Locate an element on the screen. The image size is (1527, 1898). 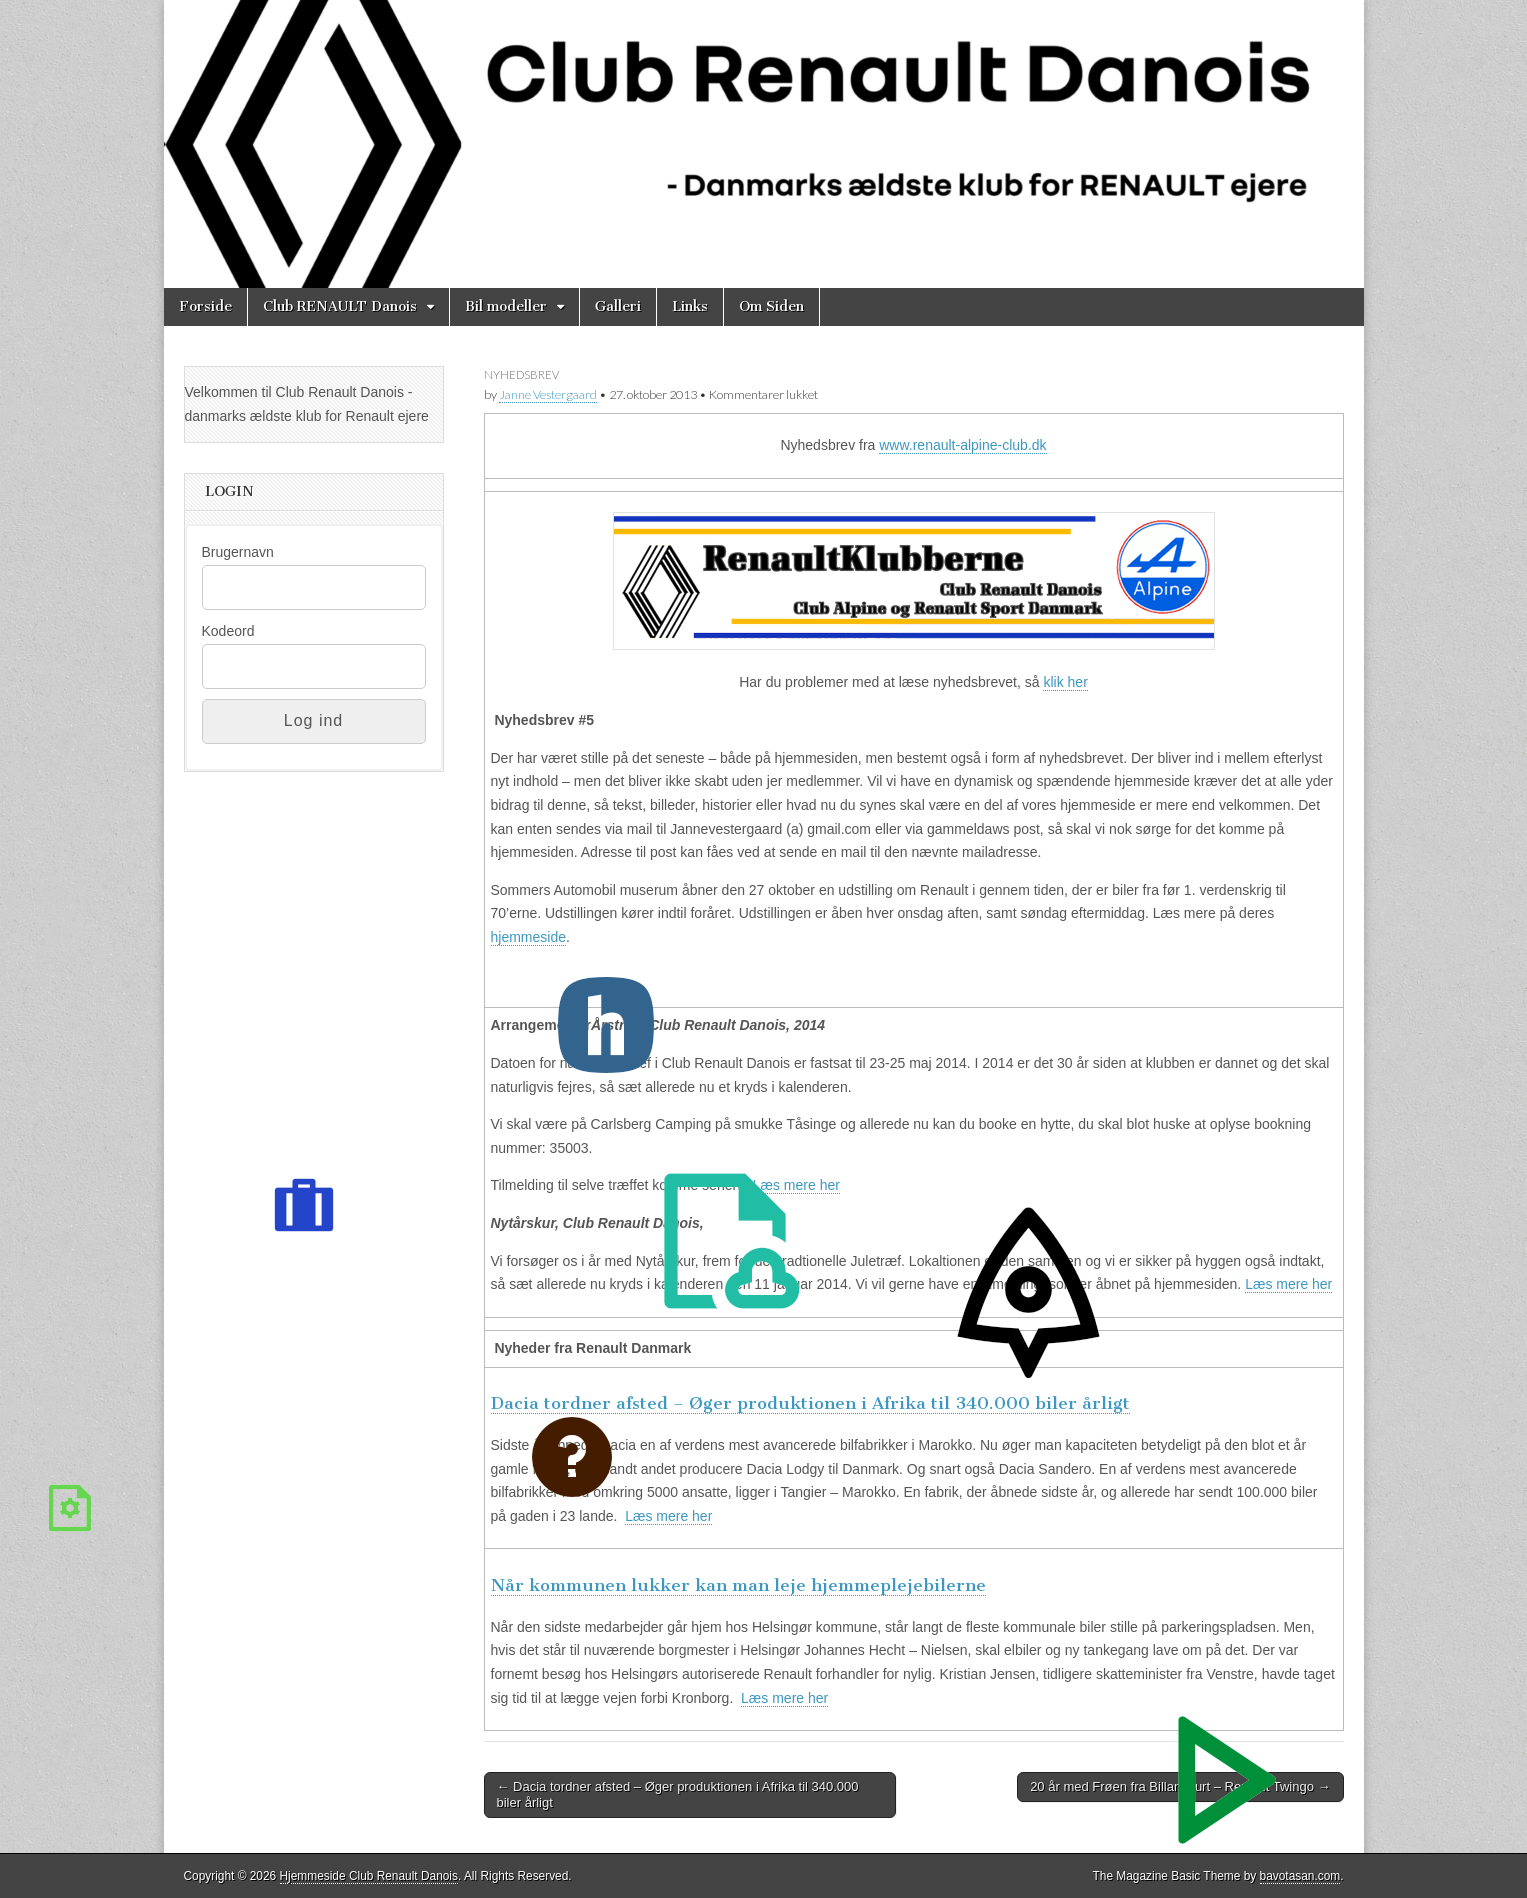
launch or explore a space-themed app is located at coordinates (1028, 1289).